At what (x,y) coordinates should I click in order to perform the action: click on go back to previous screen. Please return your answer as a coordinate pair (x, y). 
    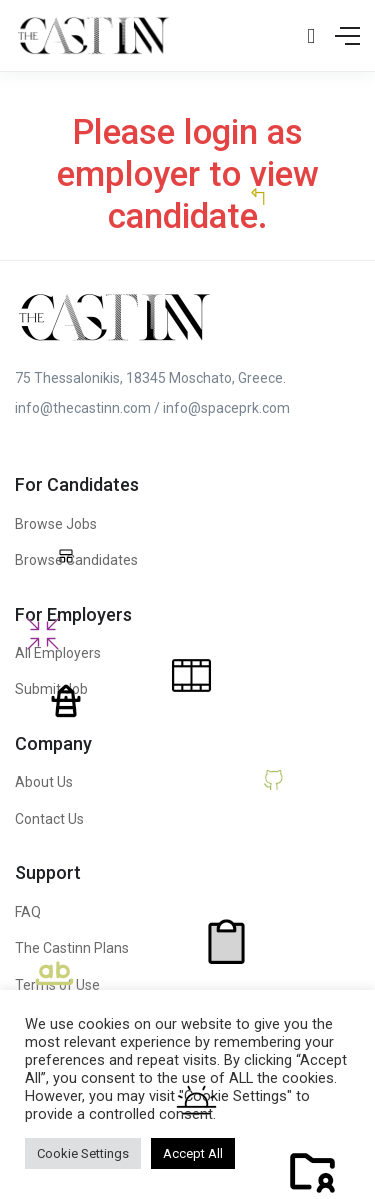
    Looking at the image, I should click on (258, 196).